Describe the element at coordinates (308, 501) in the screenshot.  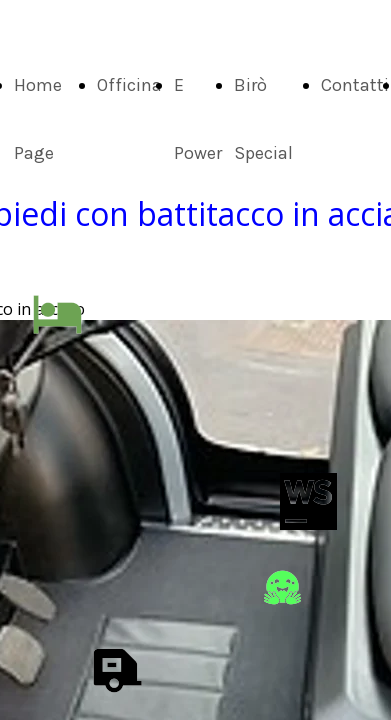
I see `open WebStorm IDE` at that location.